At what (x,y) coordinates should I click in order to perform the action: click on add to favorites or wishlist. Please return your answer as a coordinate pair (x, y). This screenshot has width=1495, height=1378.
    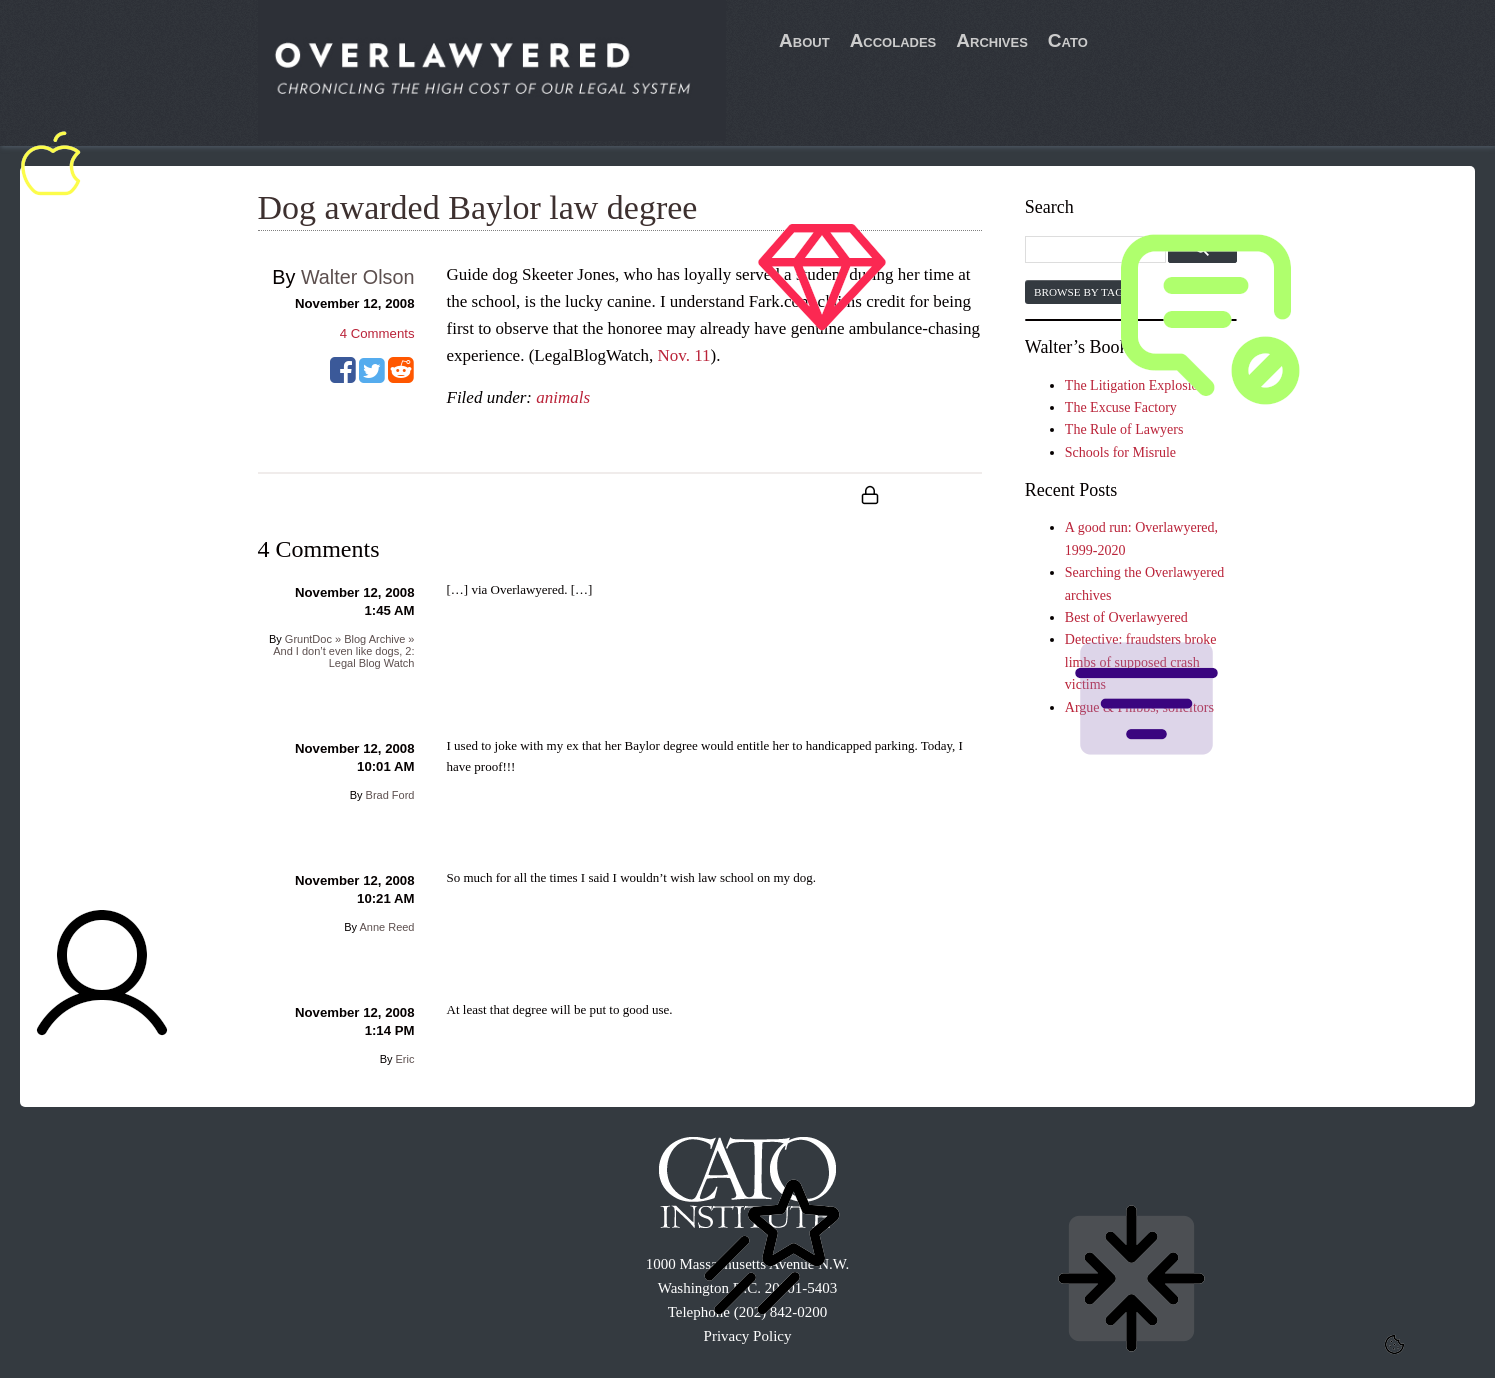
    Looking at the image, I should click on (772, 1247).